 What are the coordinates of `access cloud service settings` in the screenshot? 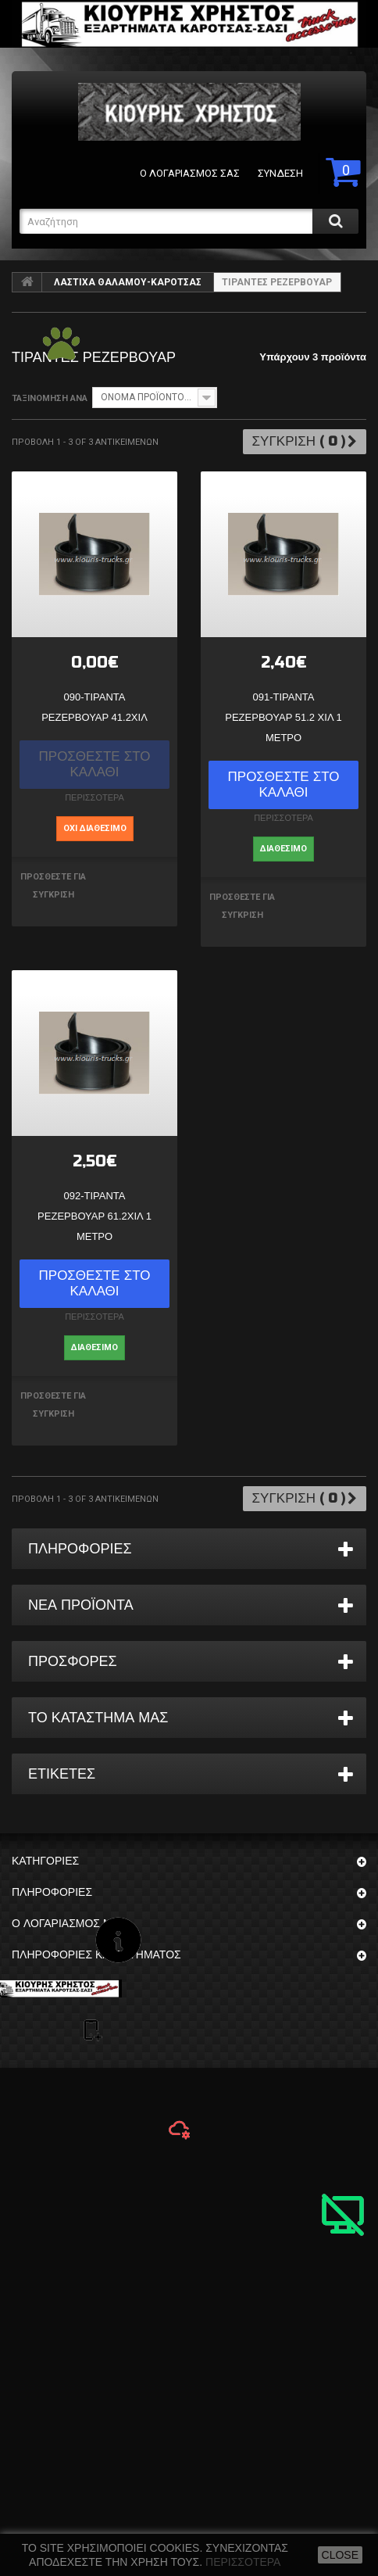 It's located at (179, 2128).